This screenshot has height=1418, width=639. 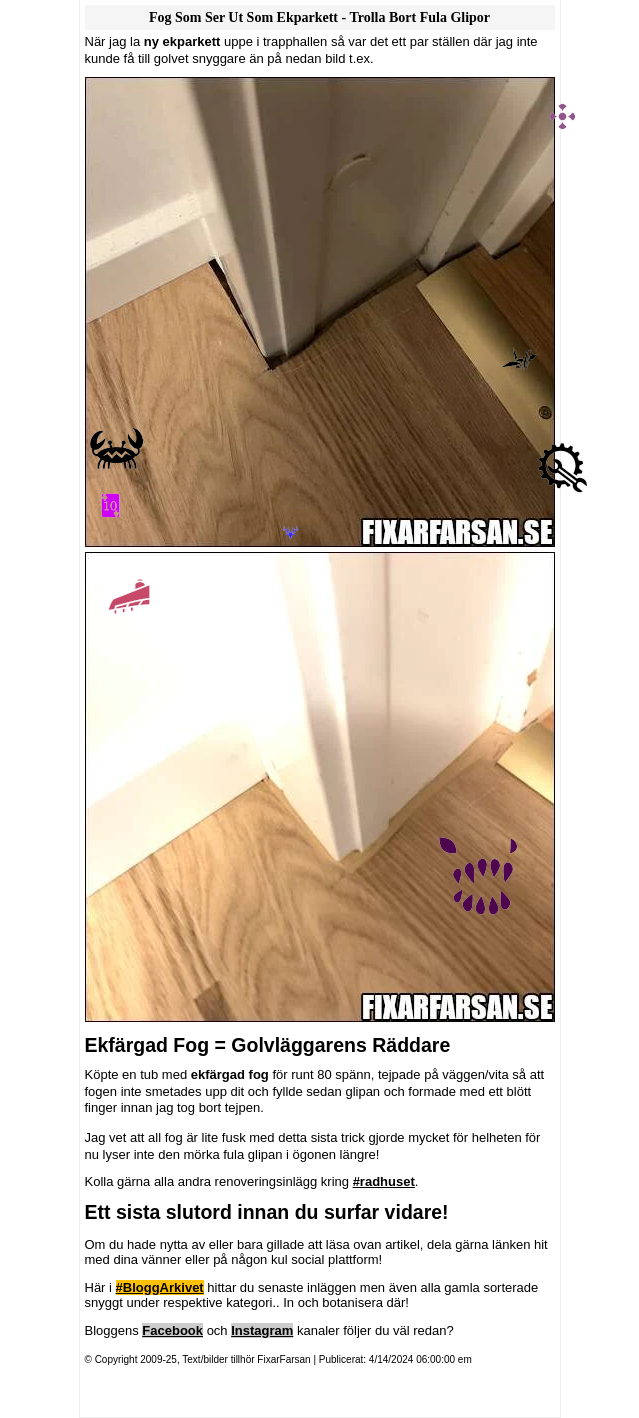 What do you see at coordinates (116, 449) in the screenshot?
I see `indicates a failed or unsuccessful game action` at bounding box center [116, 449].